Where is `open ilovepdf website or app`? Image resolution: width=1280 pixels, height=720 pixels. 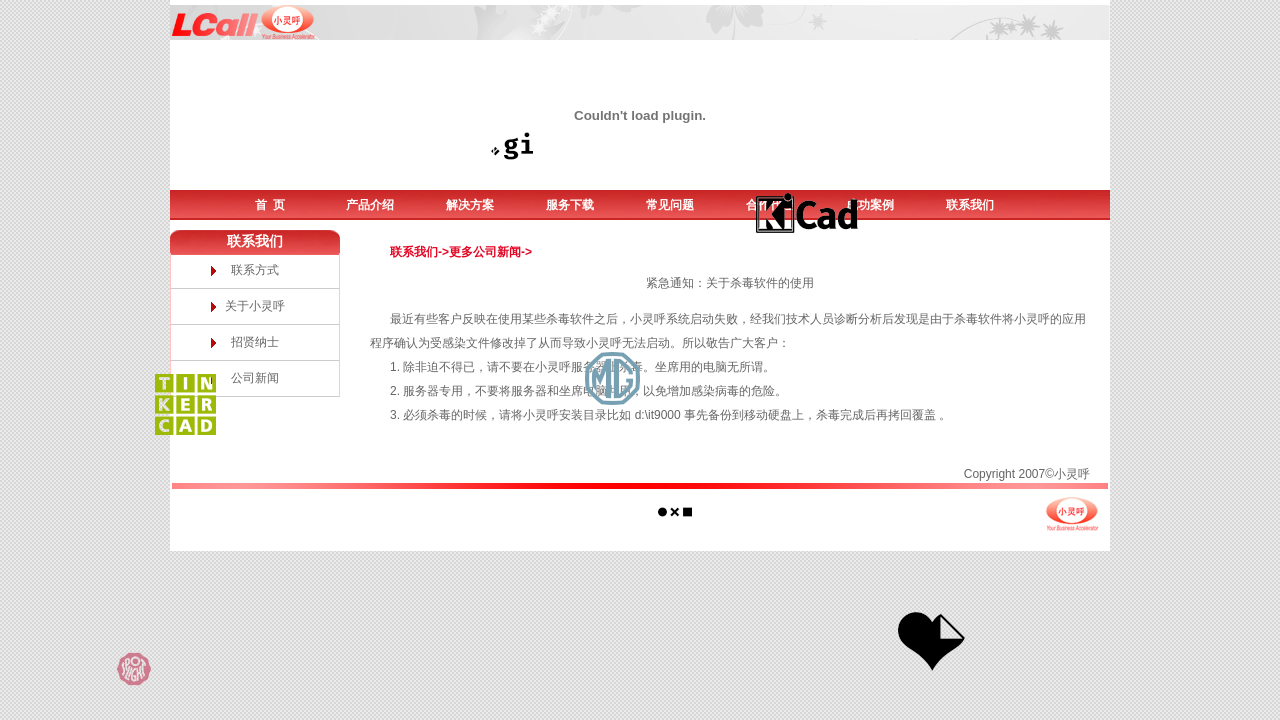 open ilovepdf website or app is located at coordinates (931, 641).